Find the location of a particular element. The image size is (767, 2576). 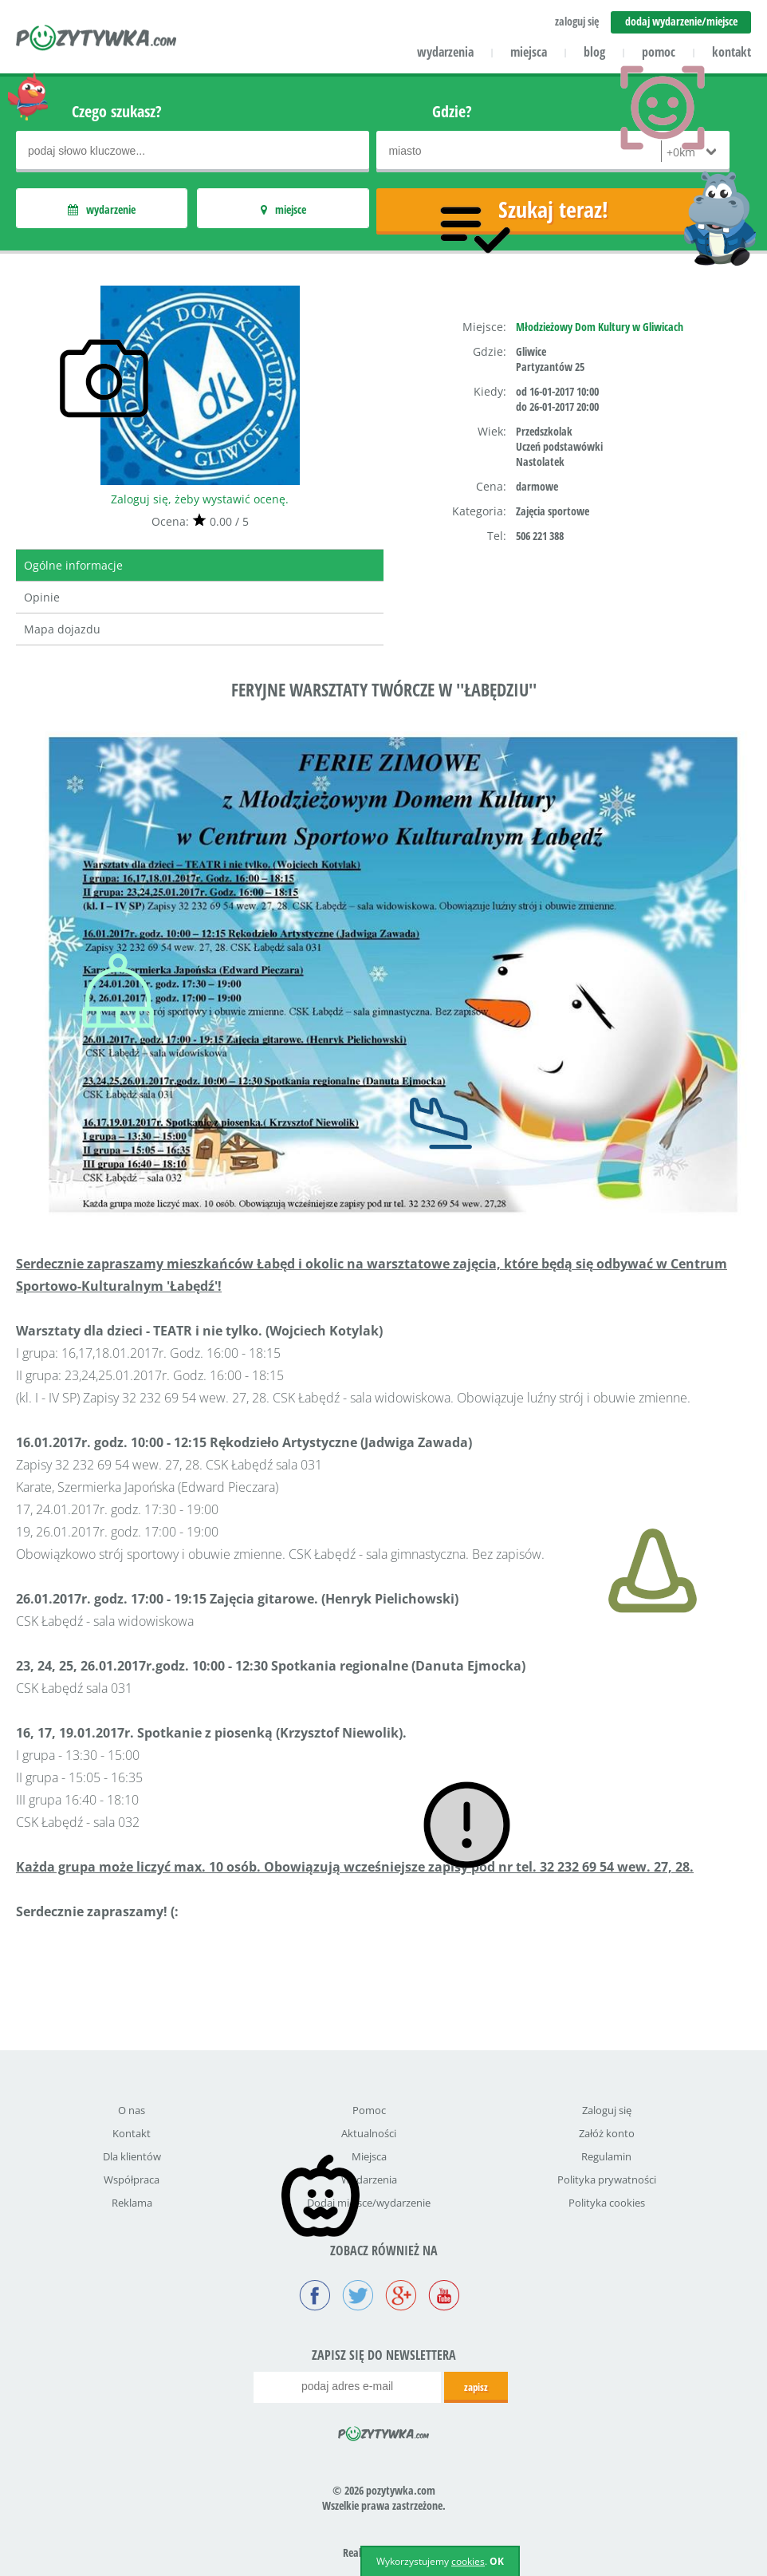

open VLC media player is located at coordinates (652, 1572).